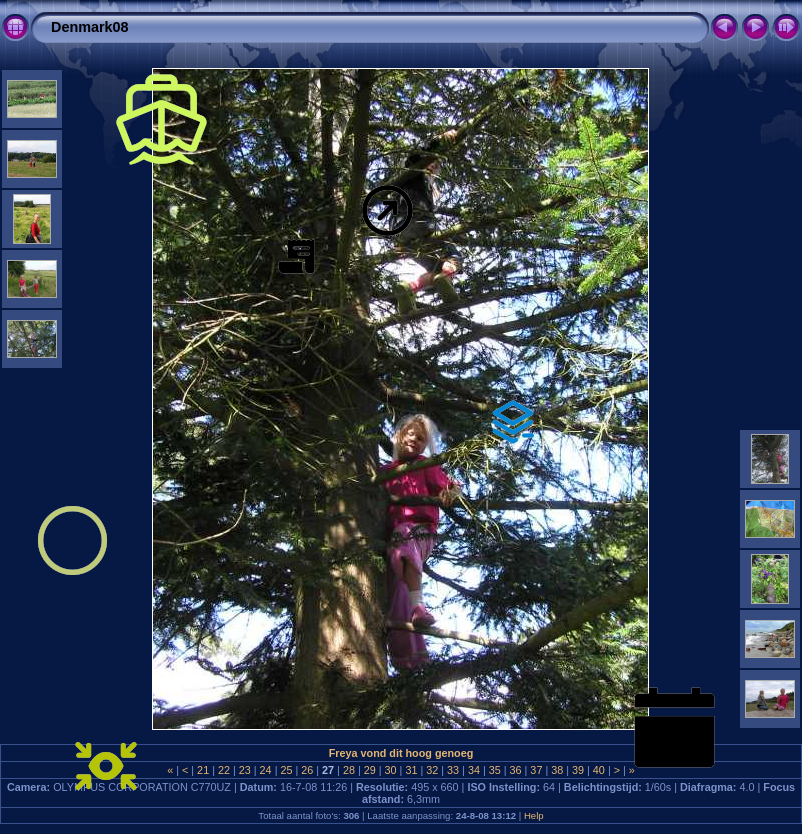 This screenshot has height=834, width=802. Describe the element at coordinates (106, 766) in the screenshot. I see `focus view on selected element` at that location.